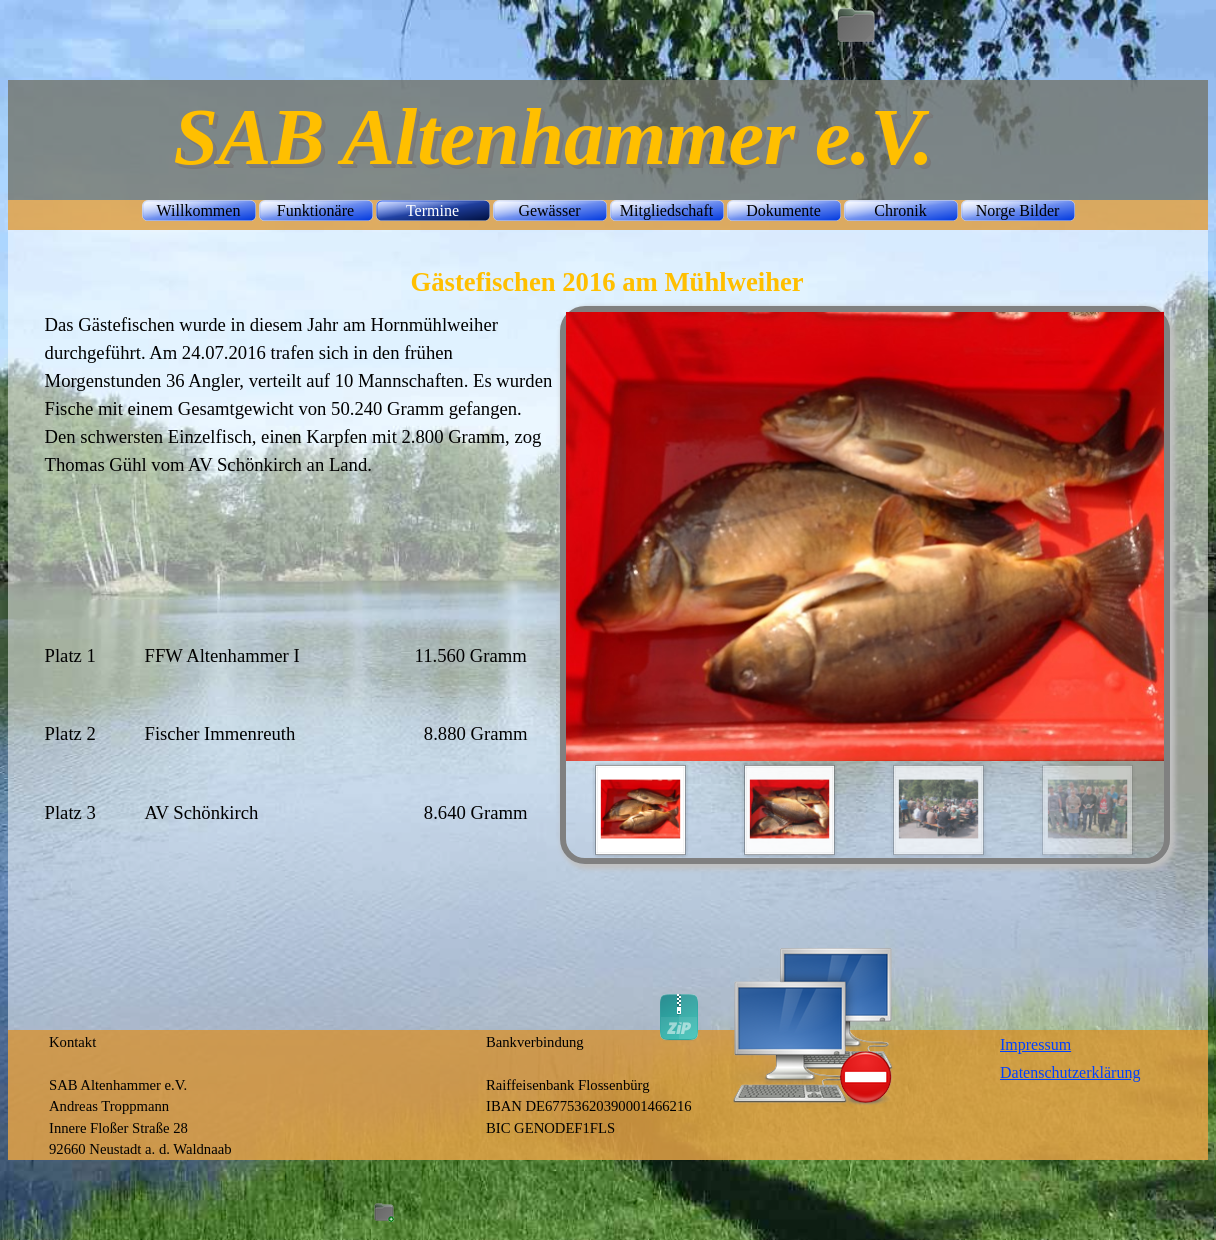 Image resolution: width=1216 pixels, height=1240 pixels. I want to click on compressed zip file, so click(679, 1017).